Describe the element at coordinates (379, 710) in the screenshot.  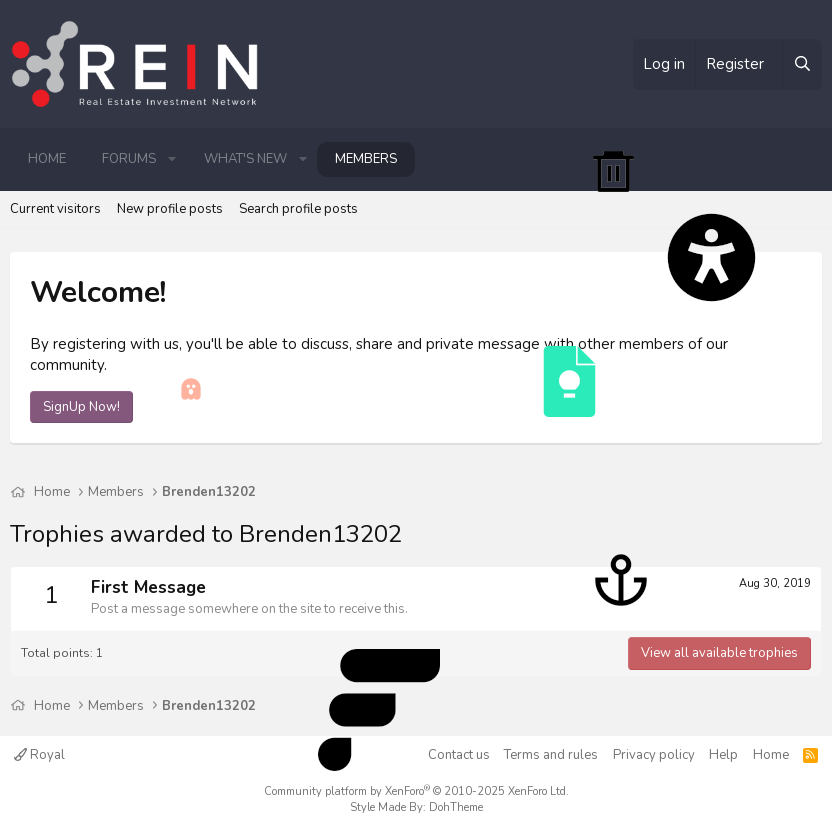
I see `flat.io logo` at that location.